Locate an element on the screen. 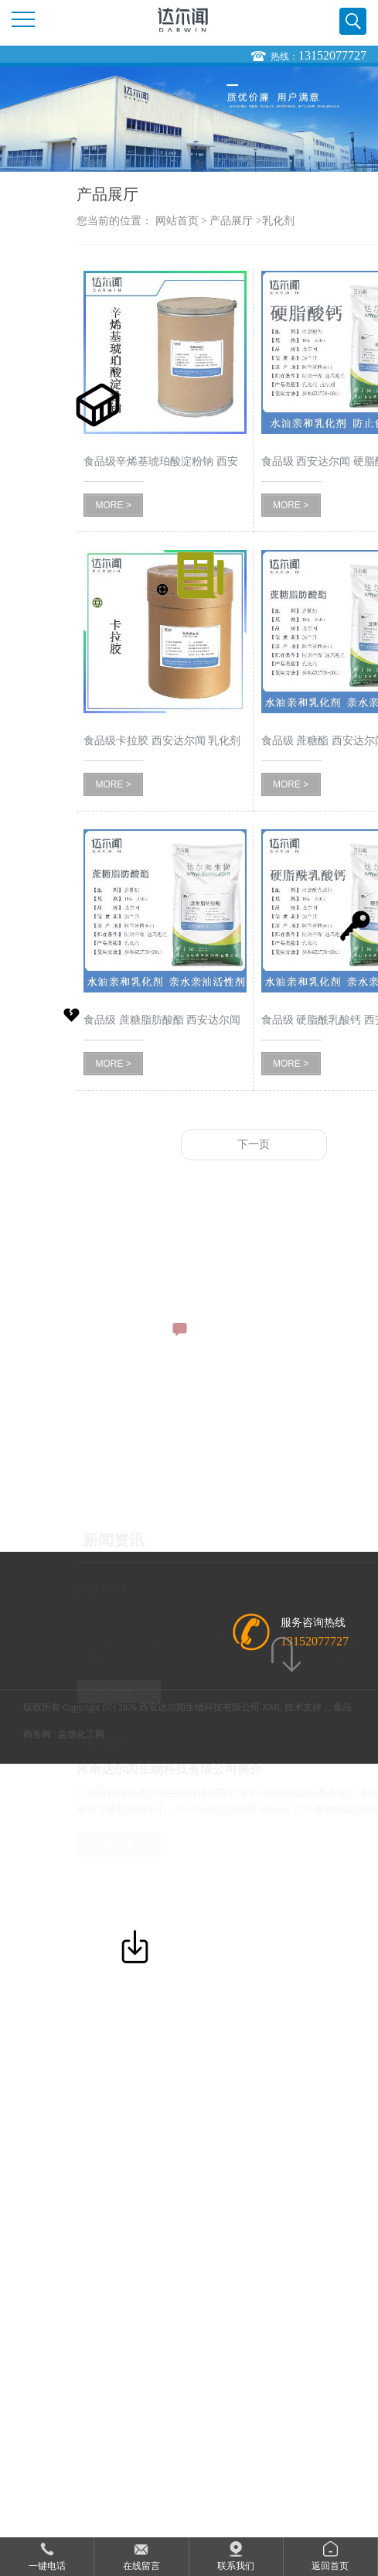  download a file or document is located at coordinates (135, 1946).